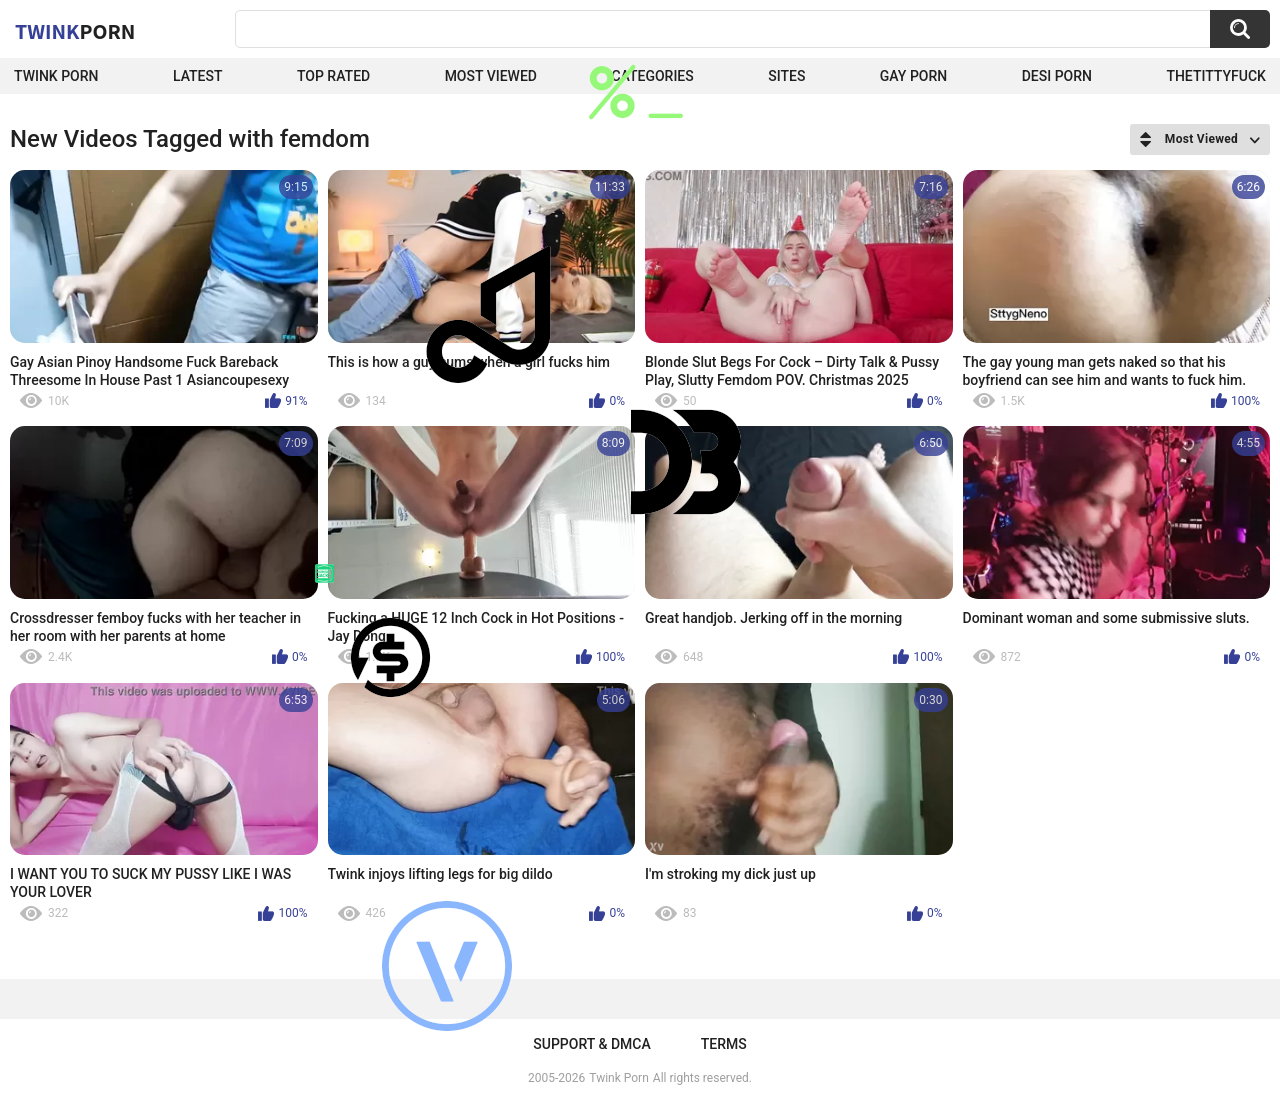 The height and width of the screenshot is (1097, 1280). I want to click on open the Pretzel app, so click(488, 314).